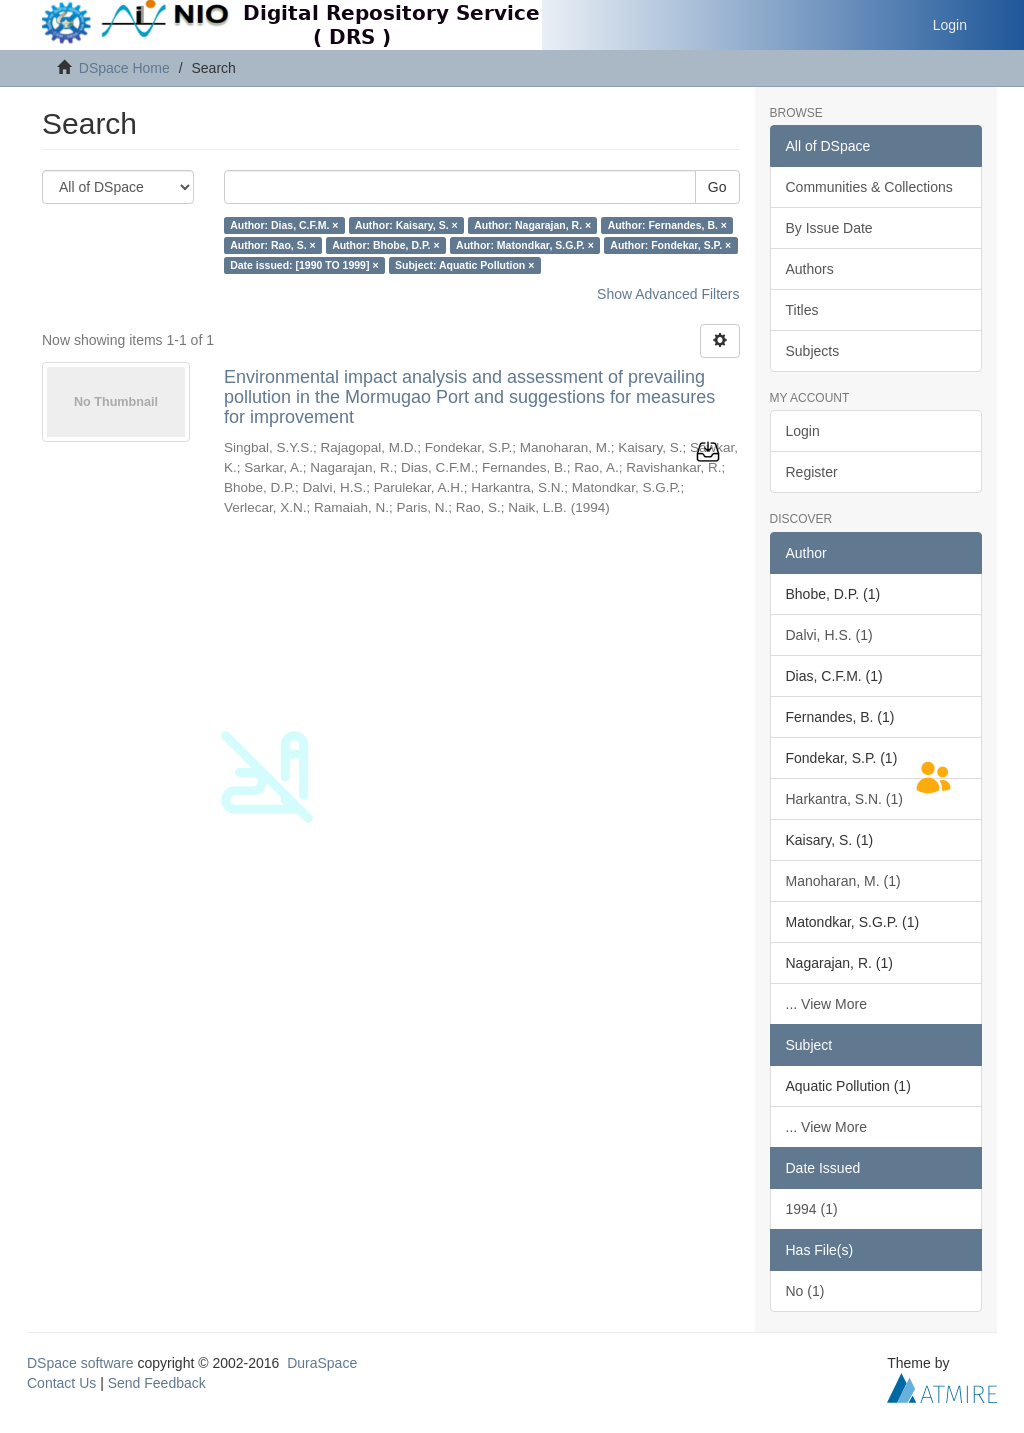 The width and height of the screenshot is (1024, 1433). Describe the element at coordinates (708, 452) in the screenshot. I see `download message to inbox` at that location.